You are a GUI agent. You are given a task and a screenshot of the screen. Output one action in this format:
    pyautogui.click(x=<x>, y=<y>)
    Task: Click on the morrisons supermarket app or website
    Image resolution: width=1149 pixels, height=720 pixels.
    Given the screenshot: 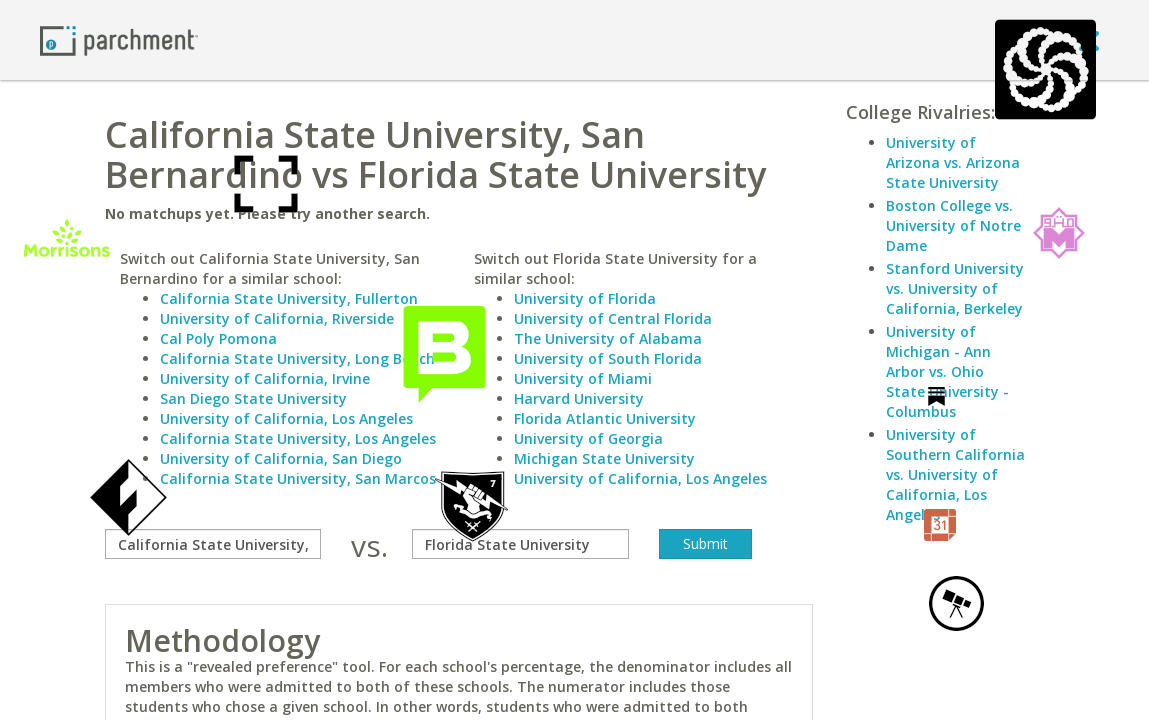 What is the action you would take?
    pyautogui.click(x=67, y=238)
    